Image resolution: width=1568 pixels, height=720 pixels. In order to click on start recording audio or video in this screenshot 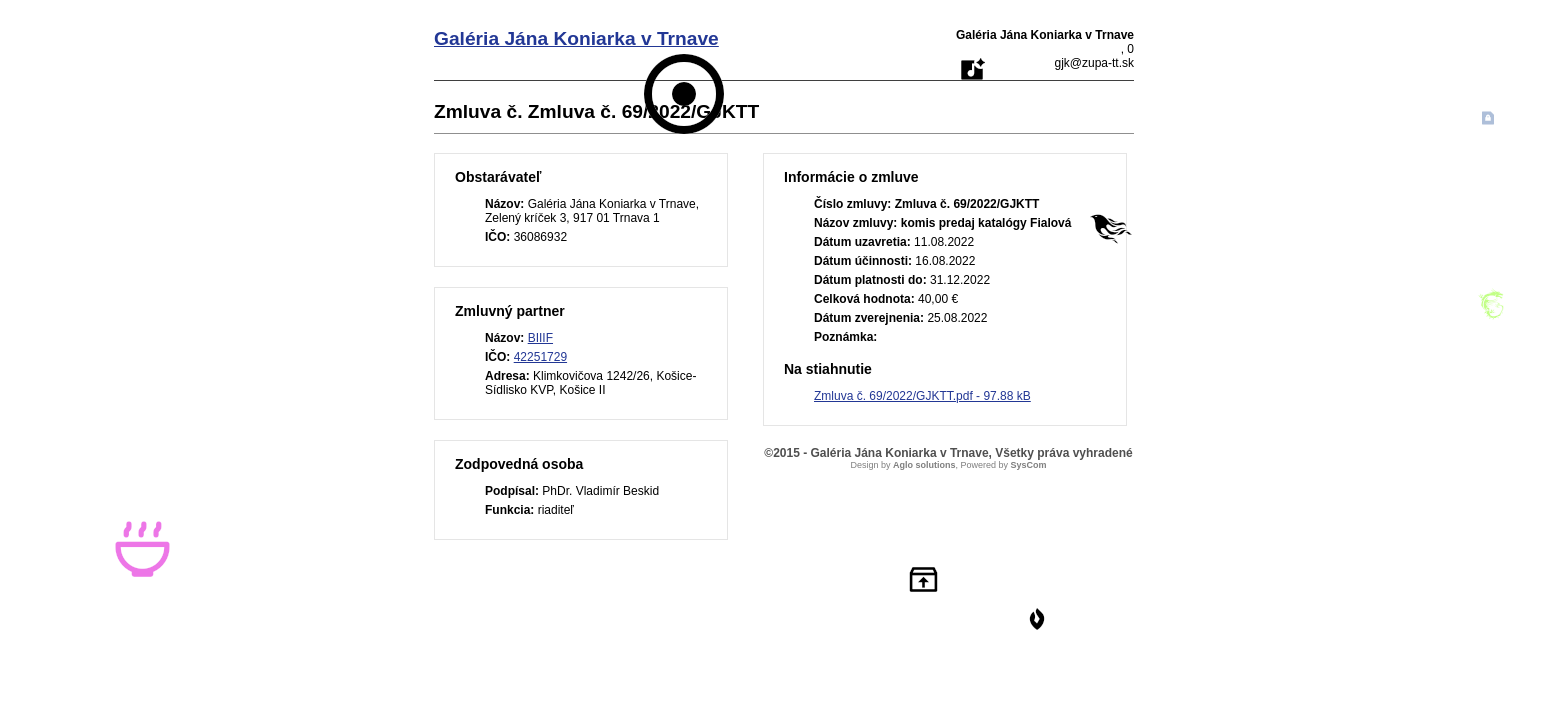, I will do `click(684, 94)`.